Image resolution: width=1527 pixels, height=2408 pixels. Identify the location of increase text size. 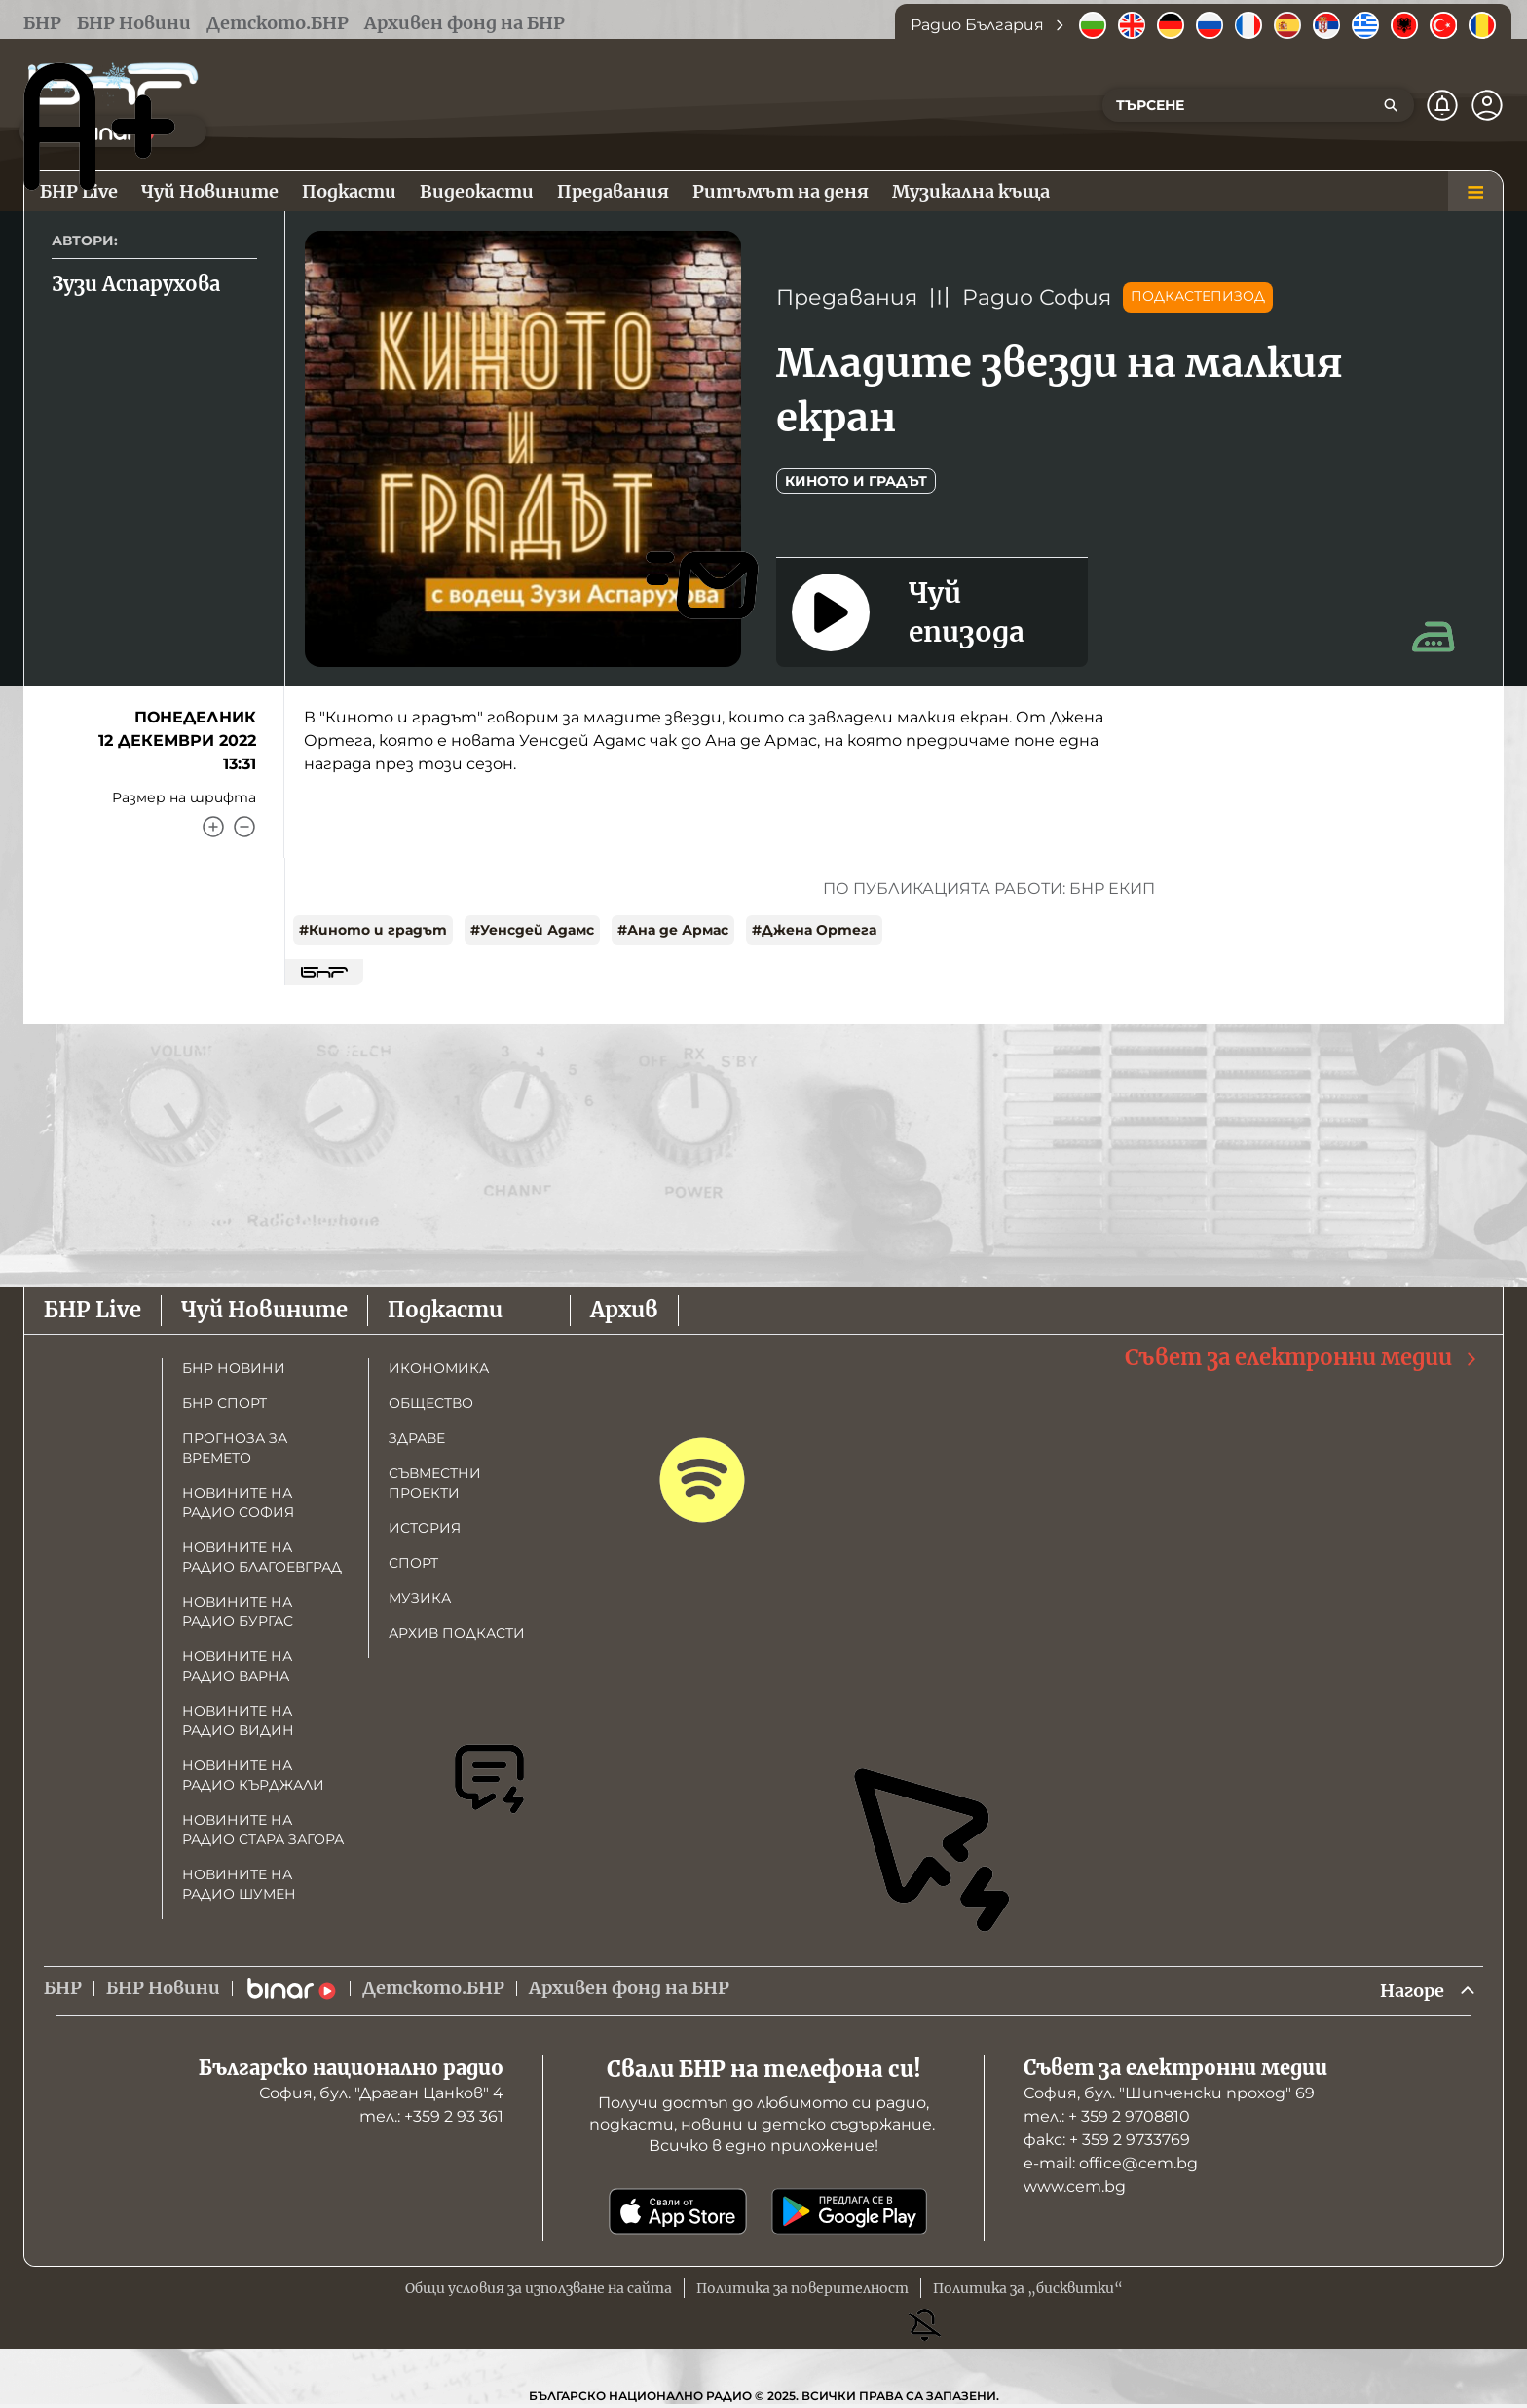
(95, 127).